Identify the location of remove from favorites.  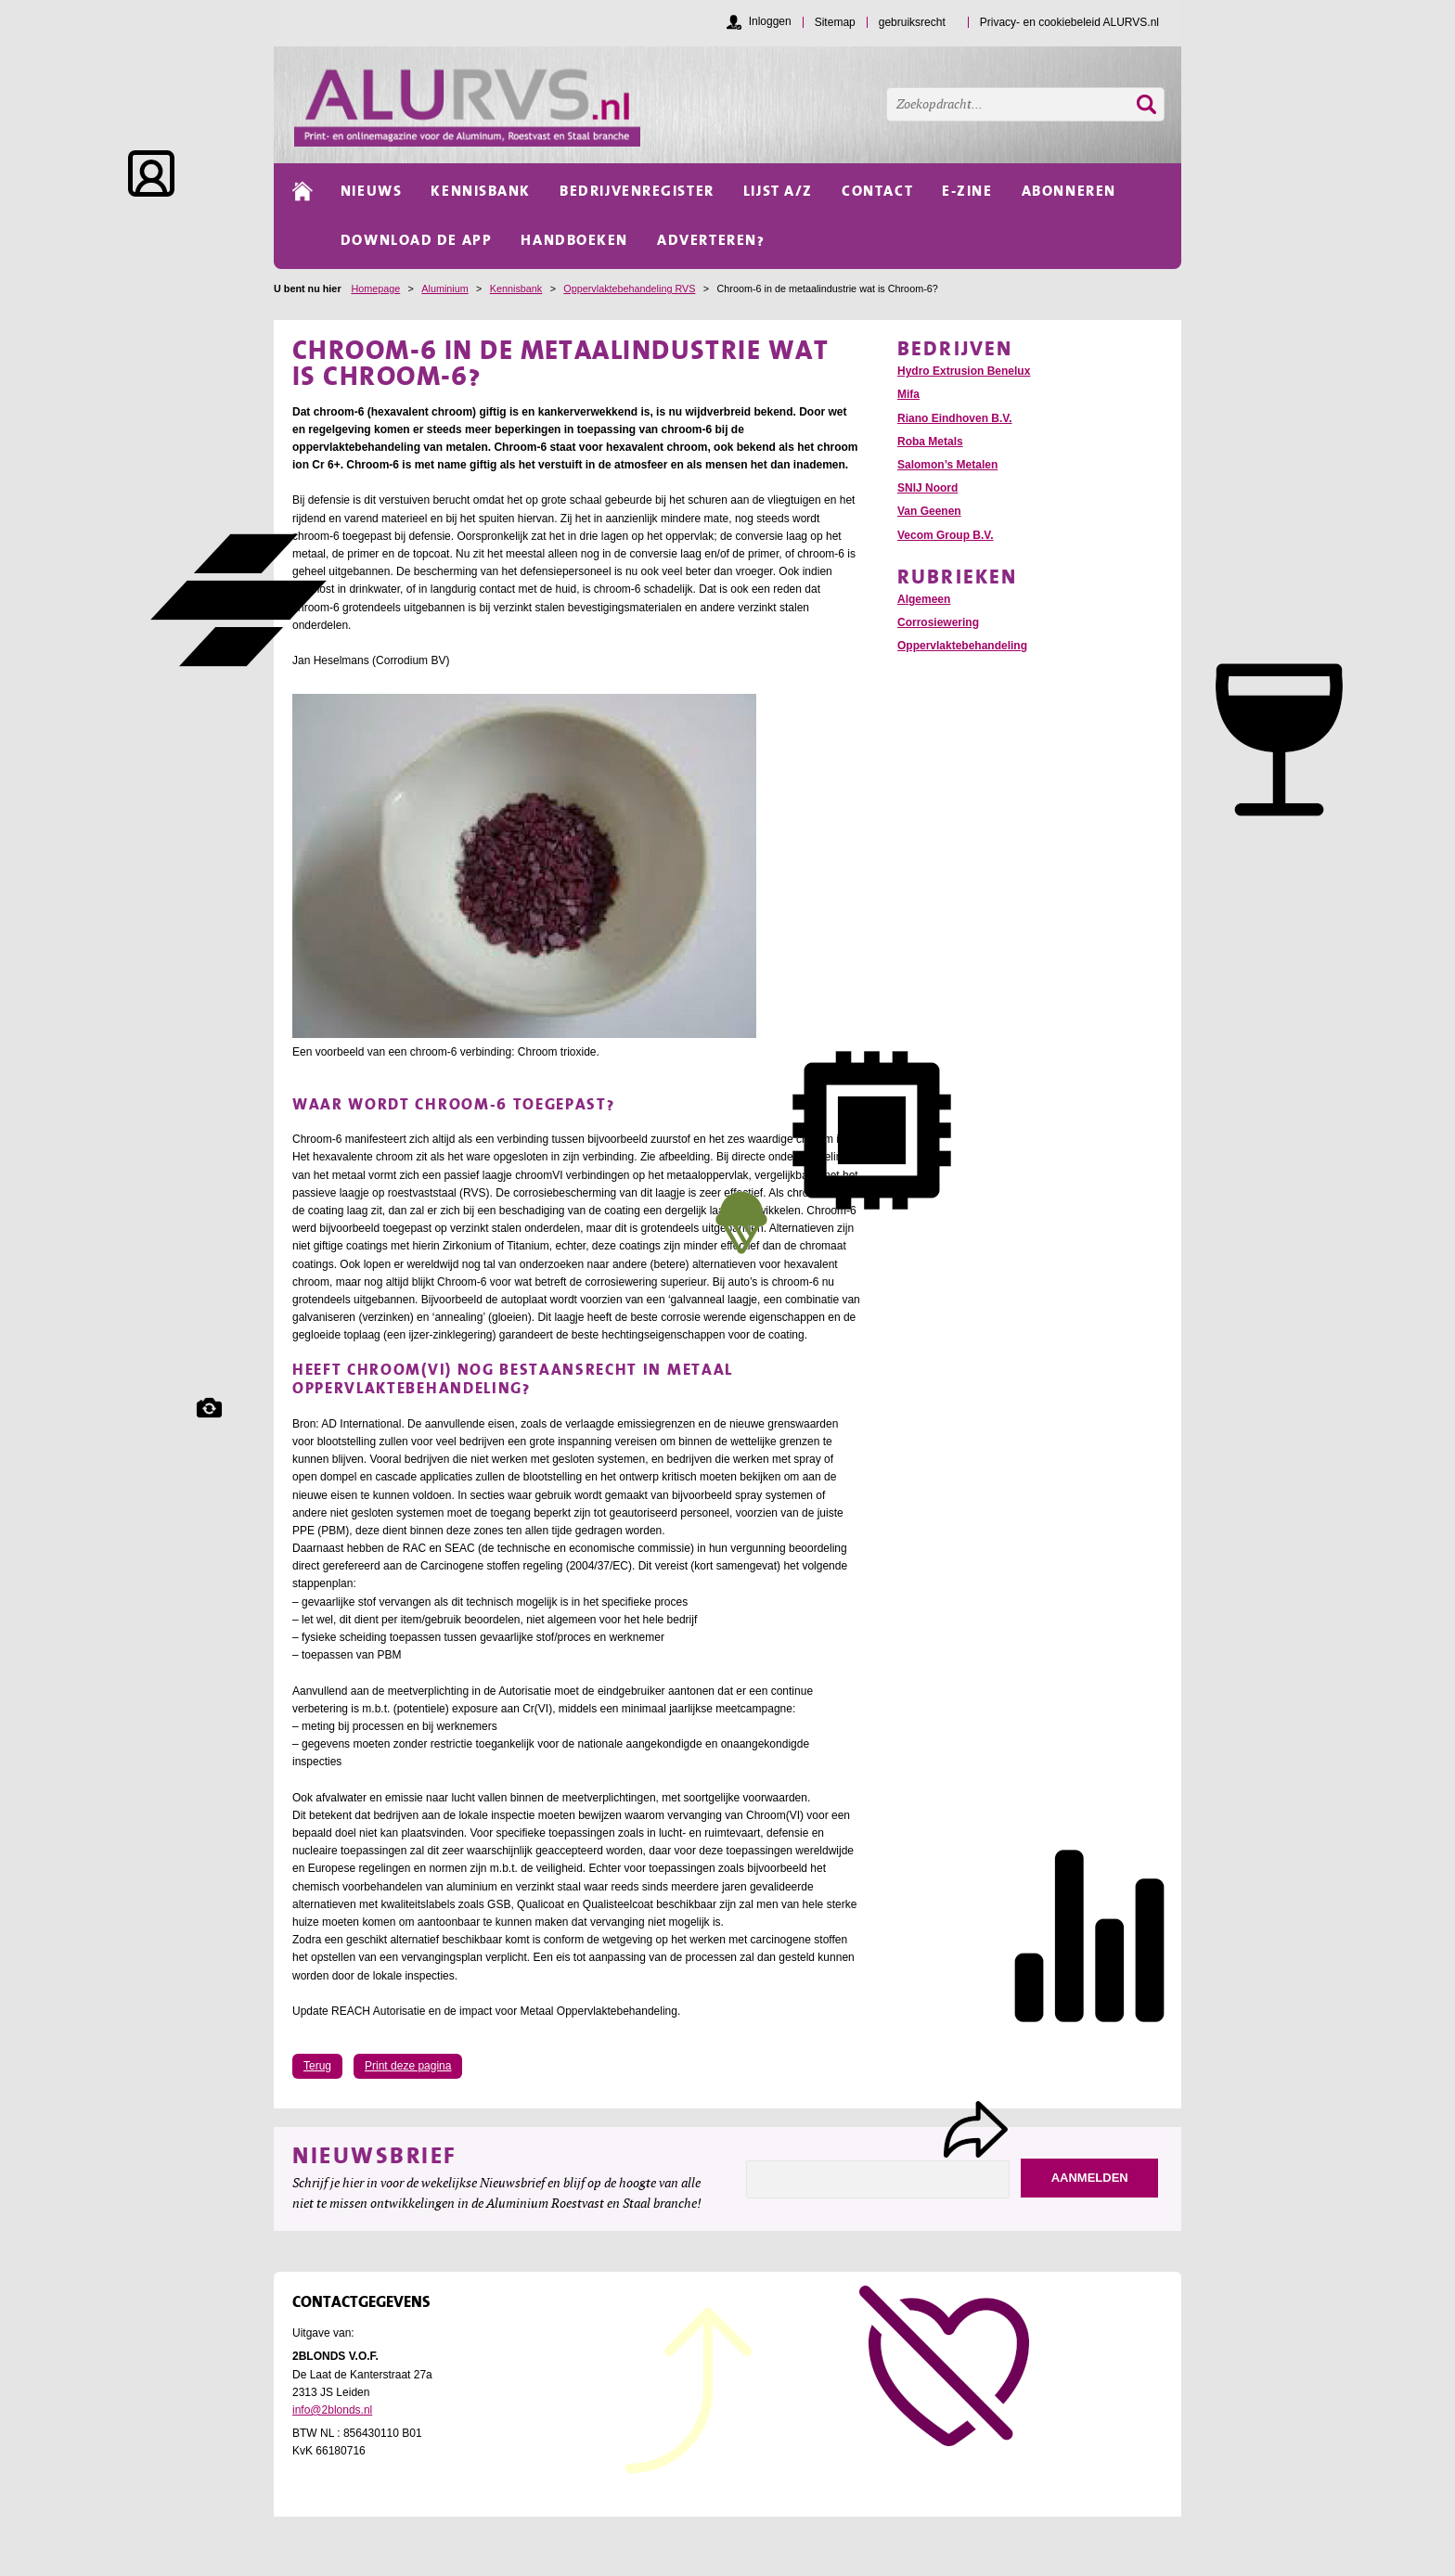
(944, 2365).